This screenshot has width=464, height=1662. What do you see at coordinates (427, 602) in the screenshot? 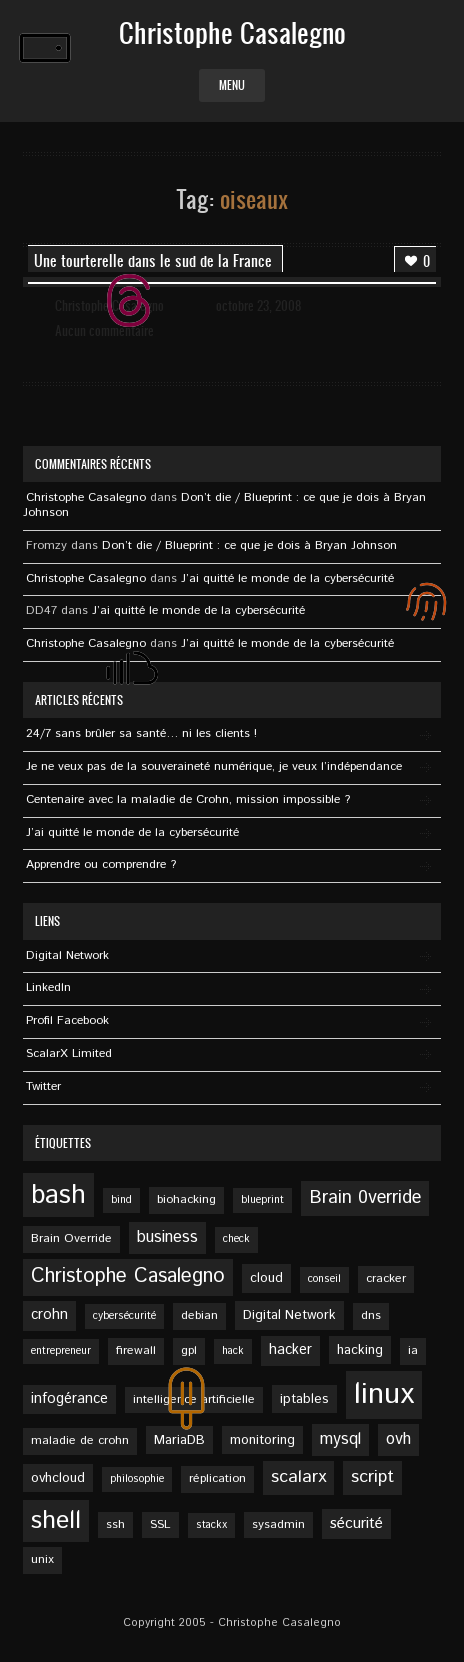
I see `authenticate with fingerprint` at bounding box center [427, 602].